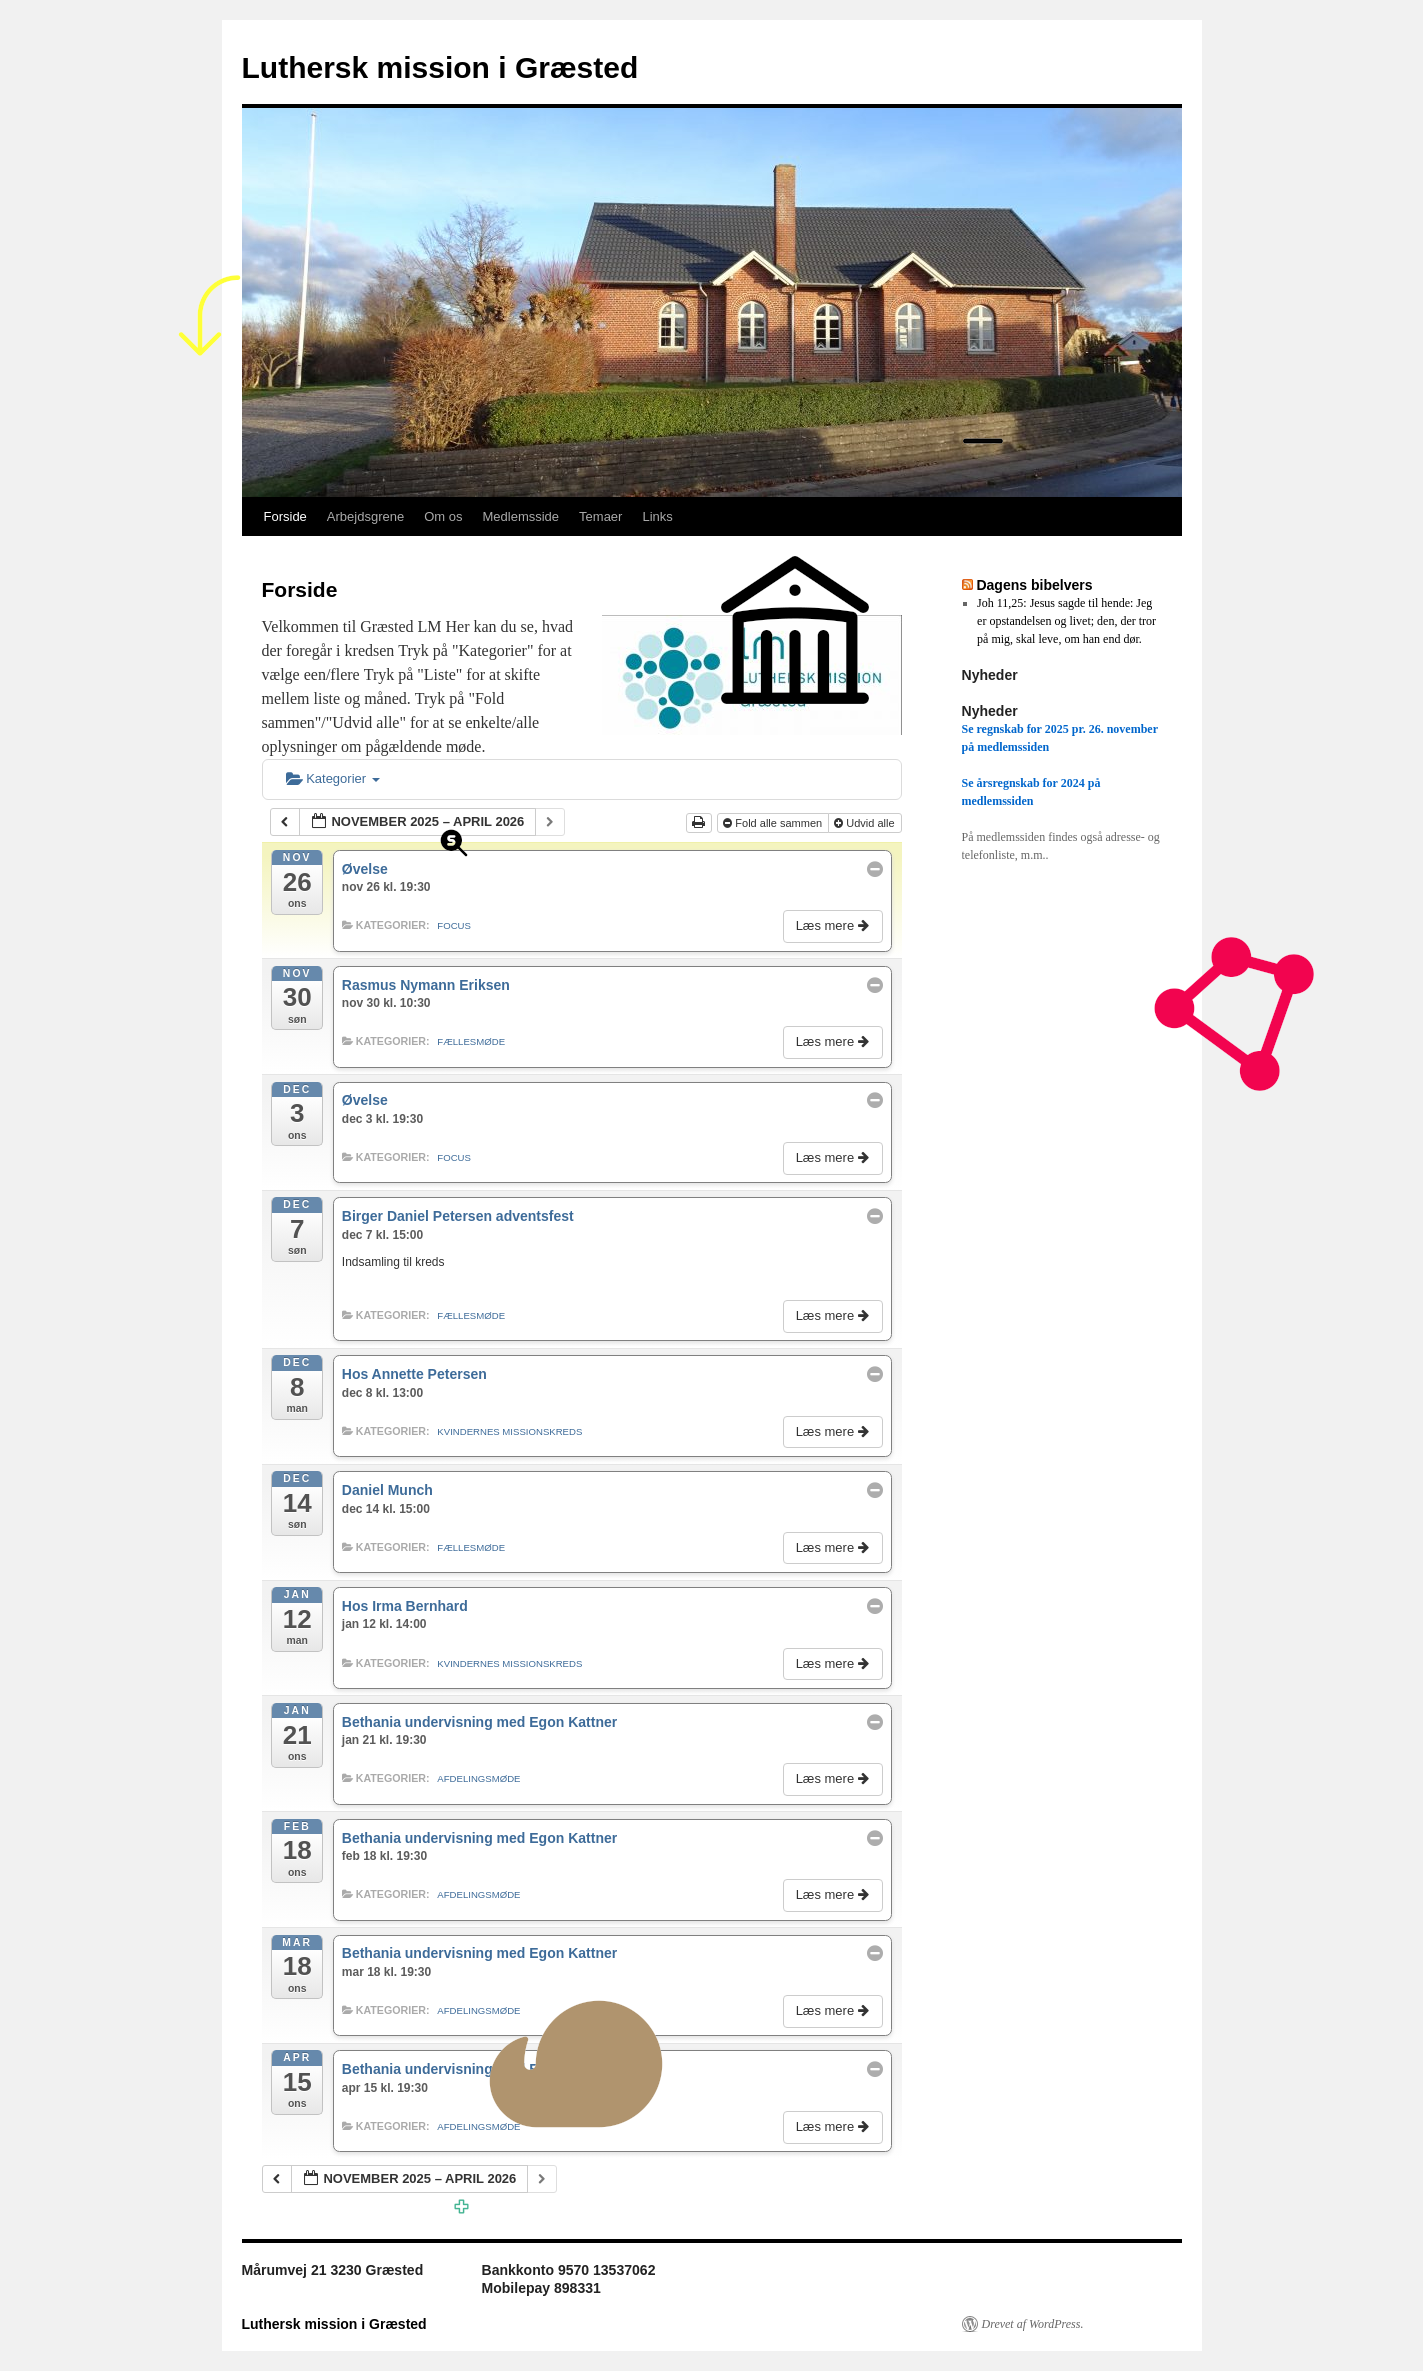  What do you see at coordinates (1237, 1014) in the screenshot?
I see `create a polygon or shape` at bounding box center [1237, 1014].